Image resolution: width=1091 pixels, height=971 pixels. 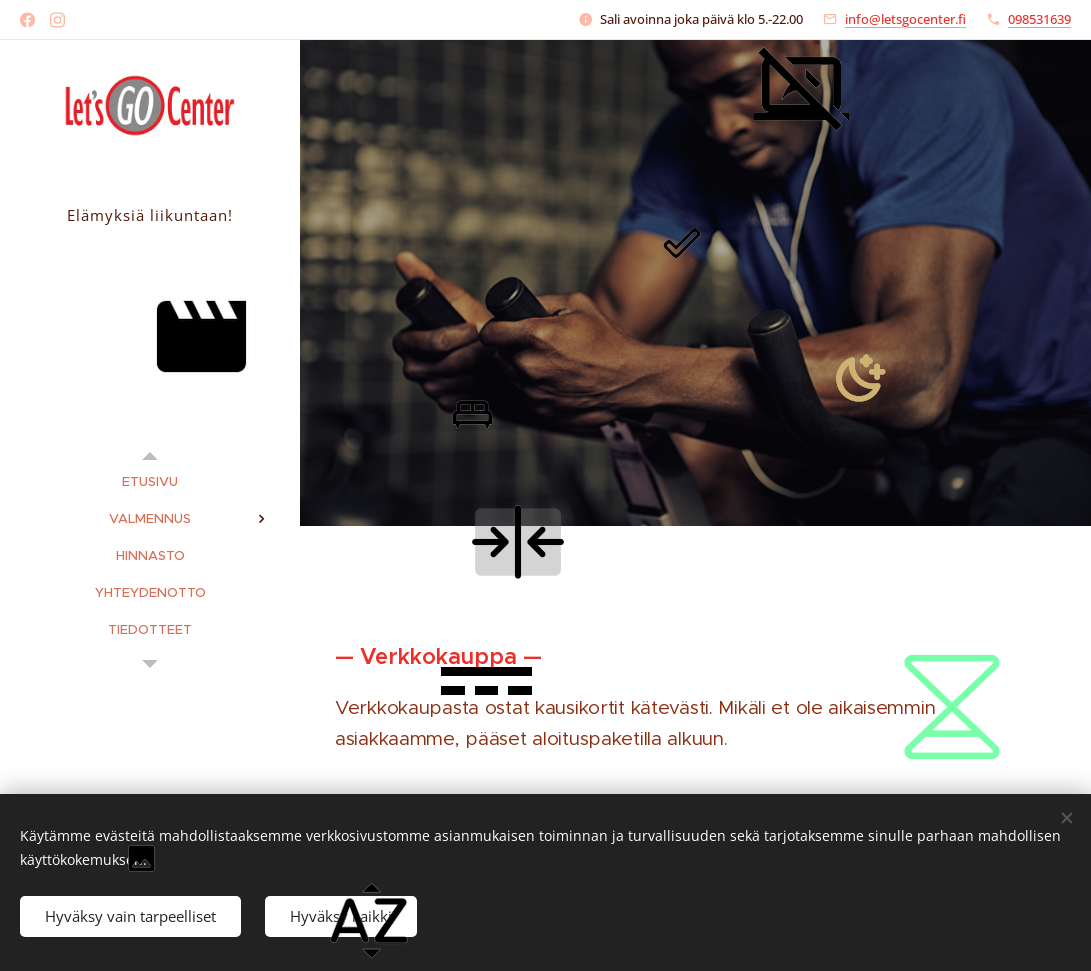 What do you see at coordinates (682, 243) in the screenshot?
I see `task completed successfully` at bounding box center [682, 243].